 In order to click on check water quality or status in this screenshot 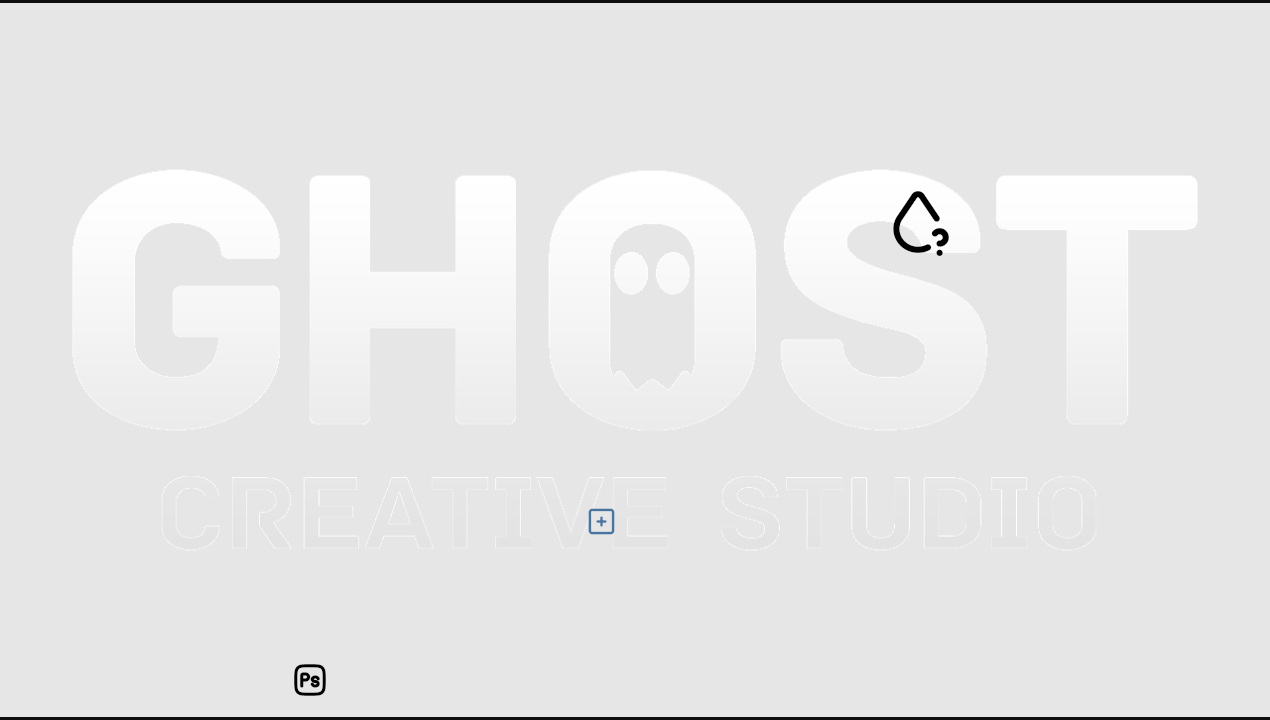, I will do `click(918, 222)`.